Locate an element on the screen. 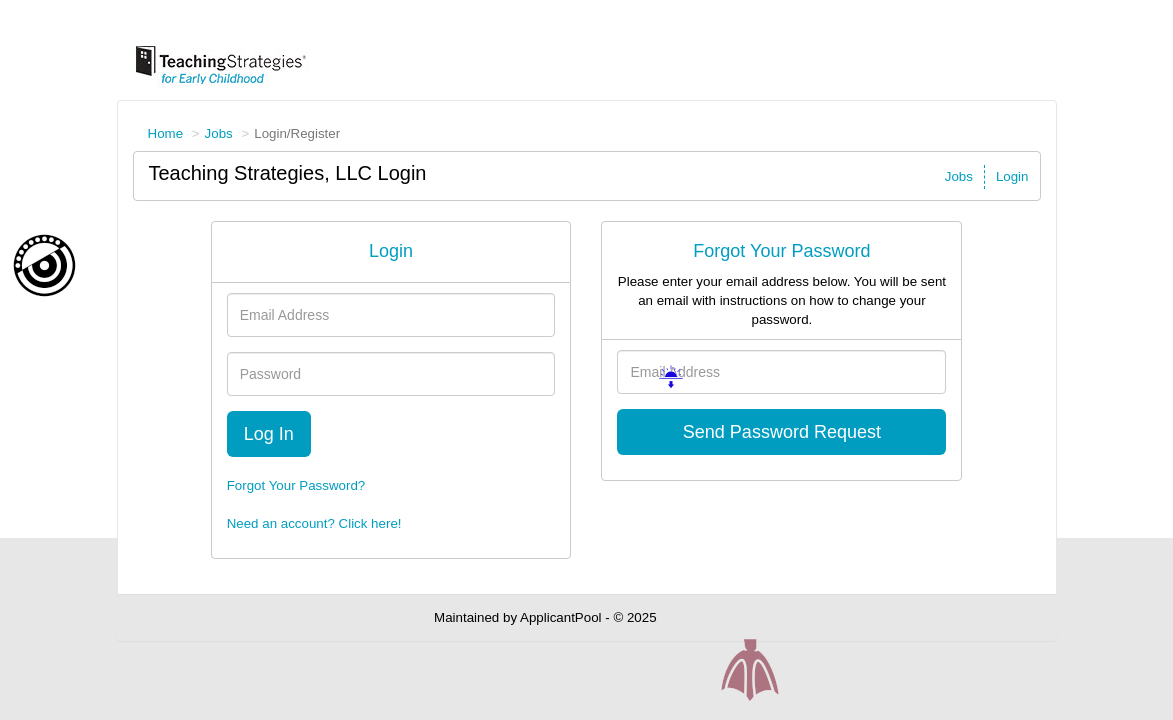 The height and width of the screenshot is (720, 1173). indicates sunset or evening time period is located at coordinates (671, 377).